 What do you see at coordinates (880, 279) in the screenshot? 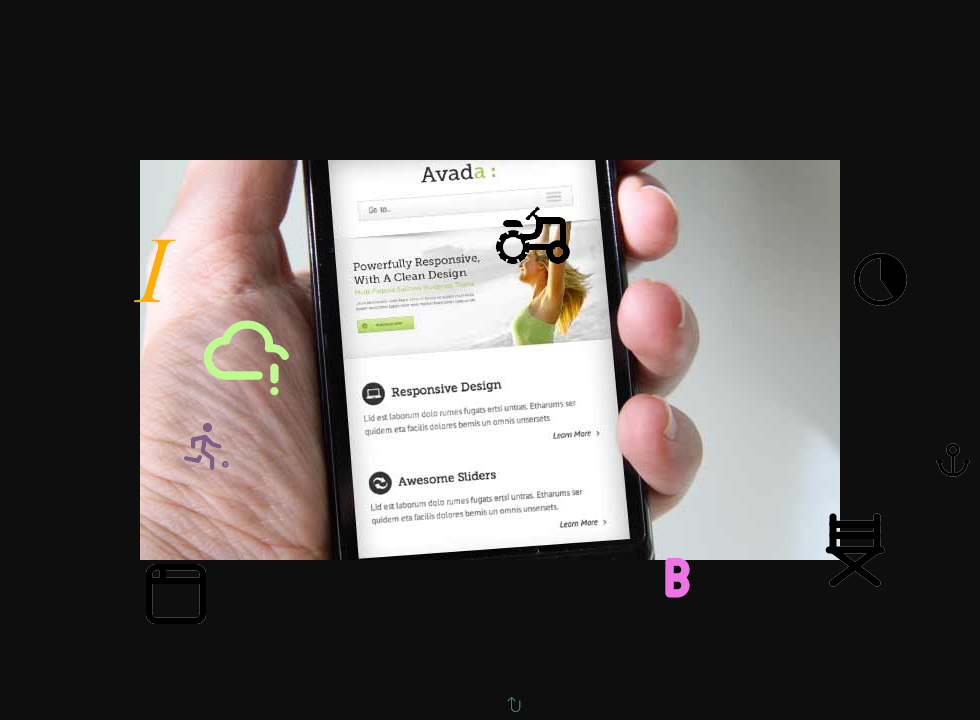
I see `indicates 40% progress or completion` at bounding box center [880, 279].